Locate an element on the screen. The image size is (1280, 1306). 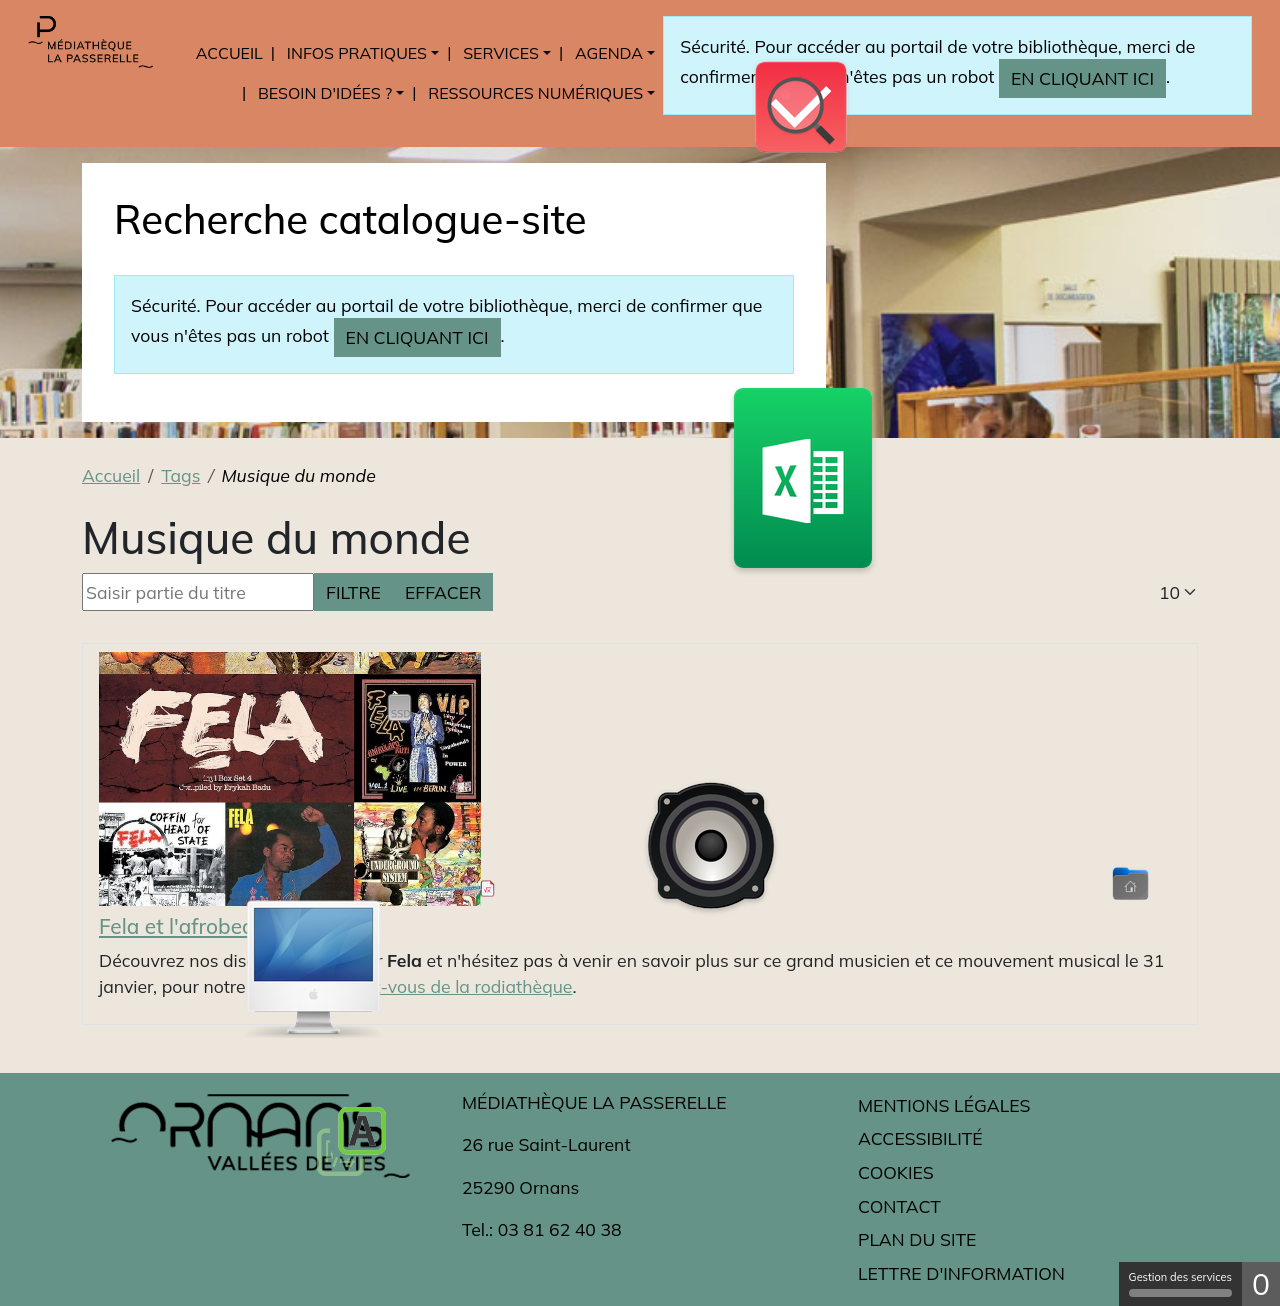
spreadsheet template file is located at coordinates (803, 481).